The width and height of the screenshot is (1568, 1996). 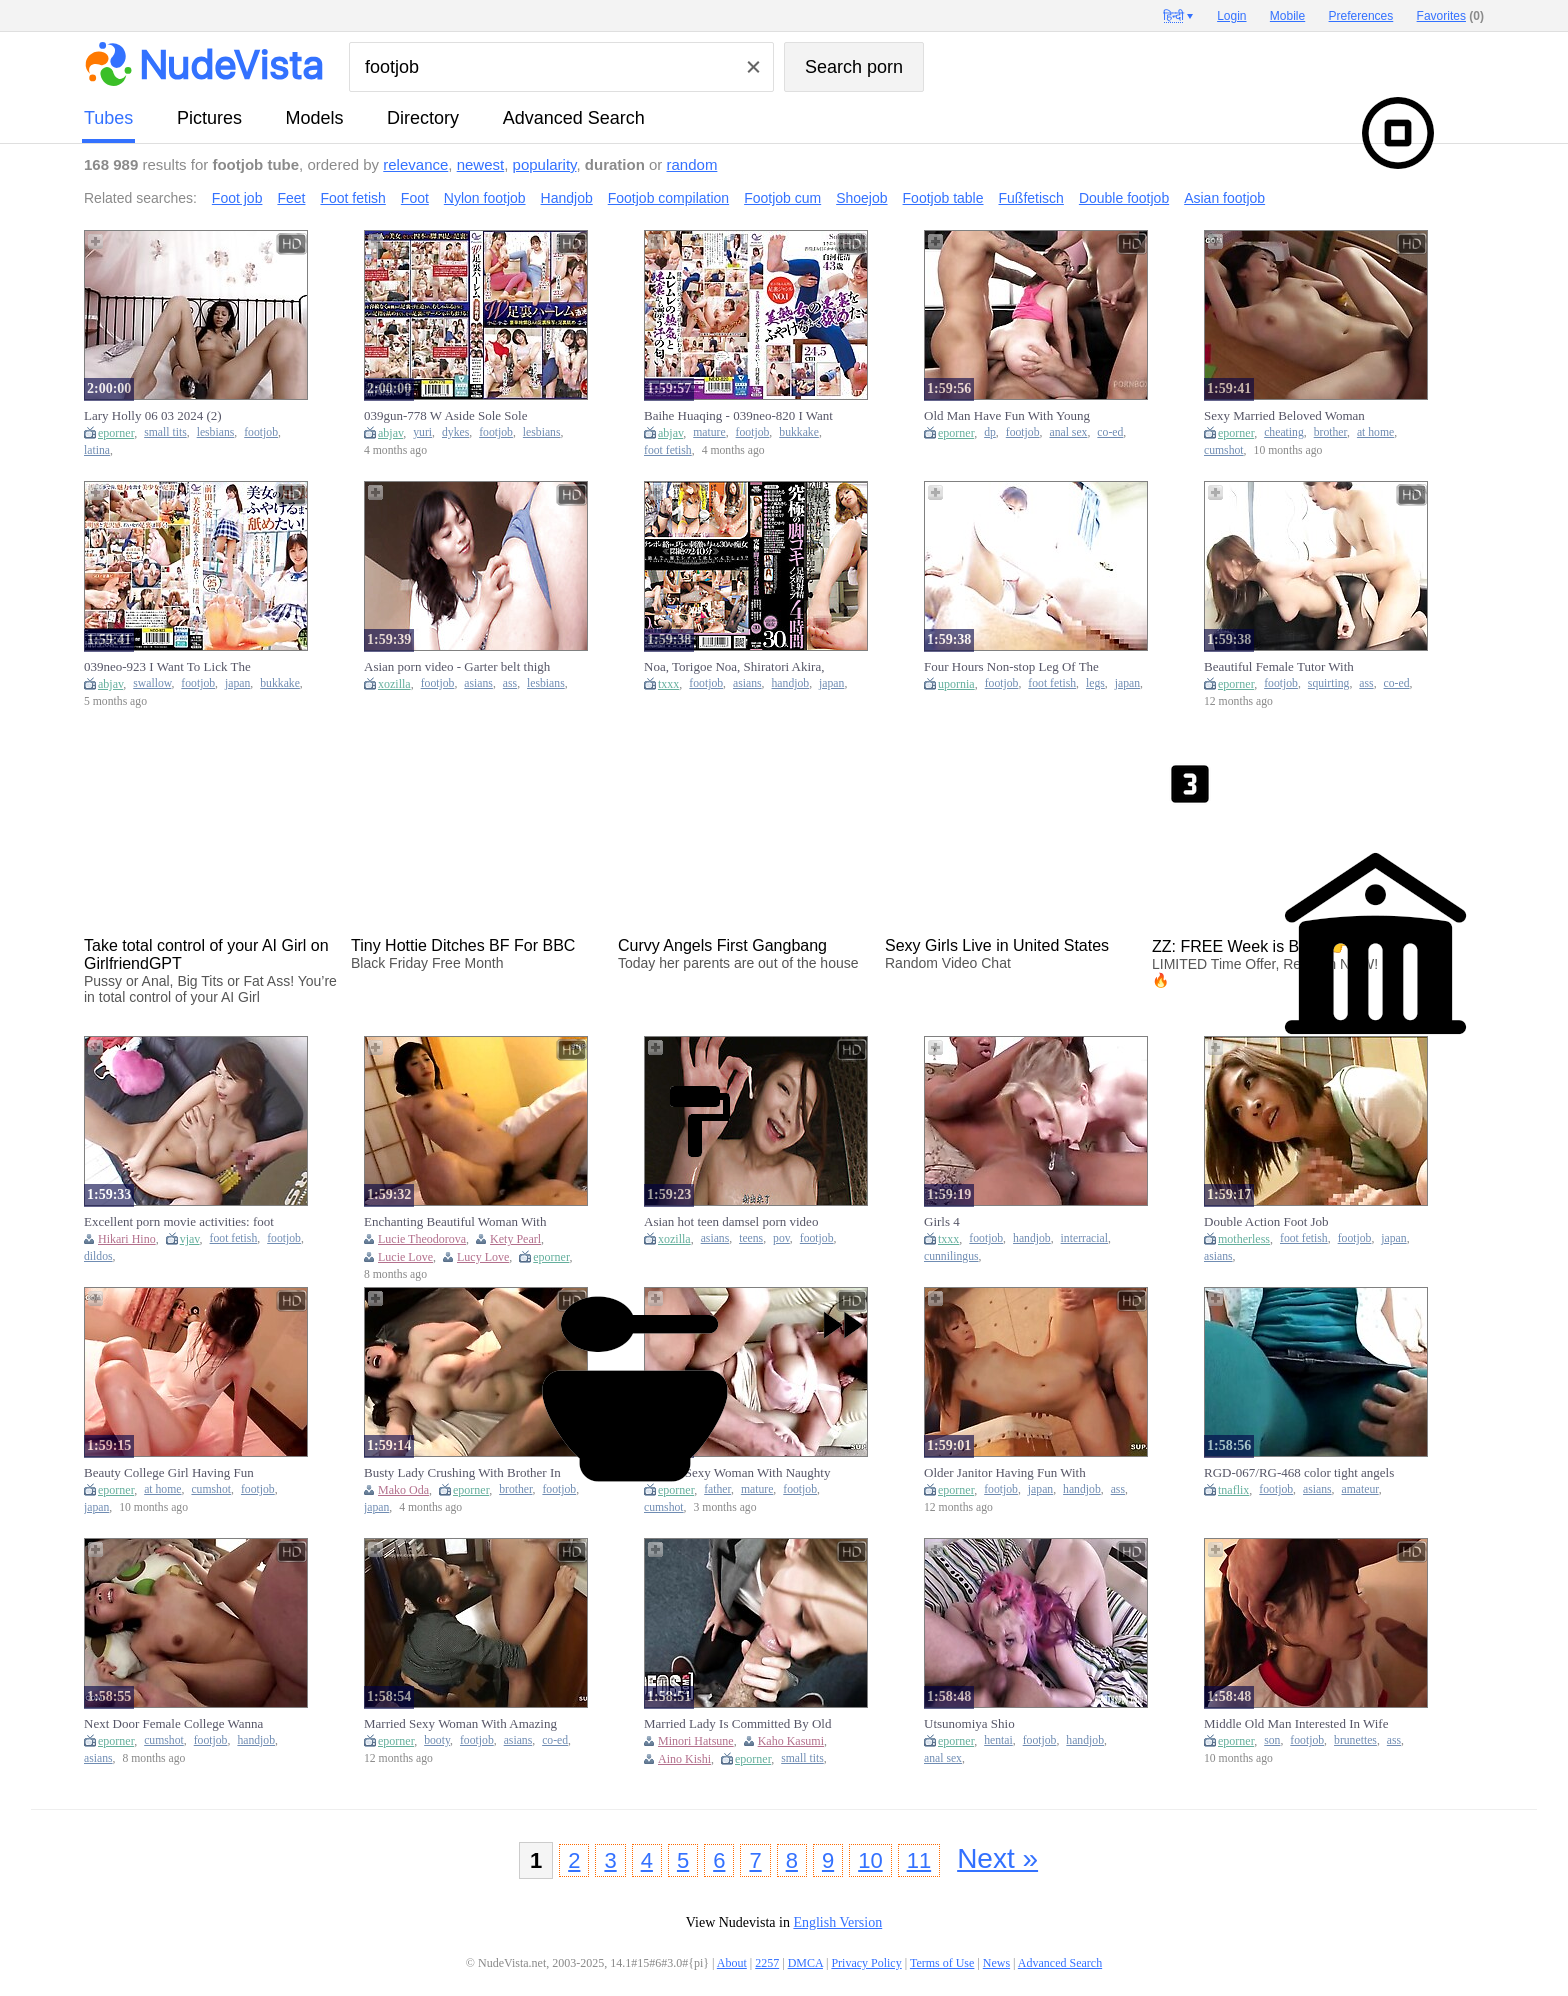 What do you see at coordinates (1398, 133) in the screenshot?
I see `stop media playback` at bounding box center [1398, 133].